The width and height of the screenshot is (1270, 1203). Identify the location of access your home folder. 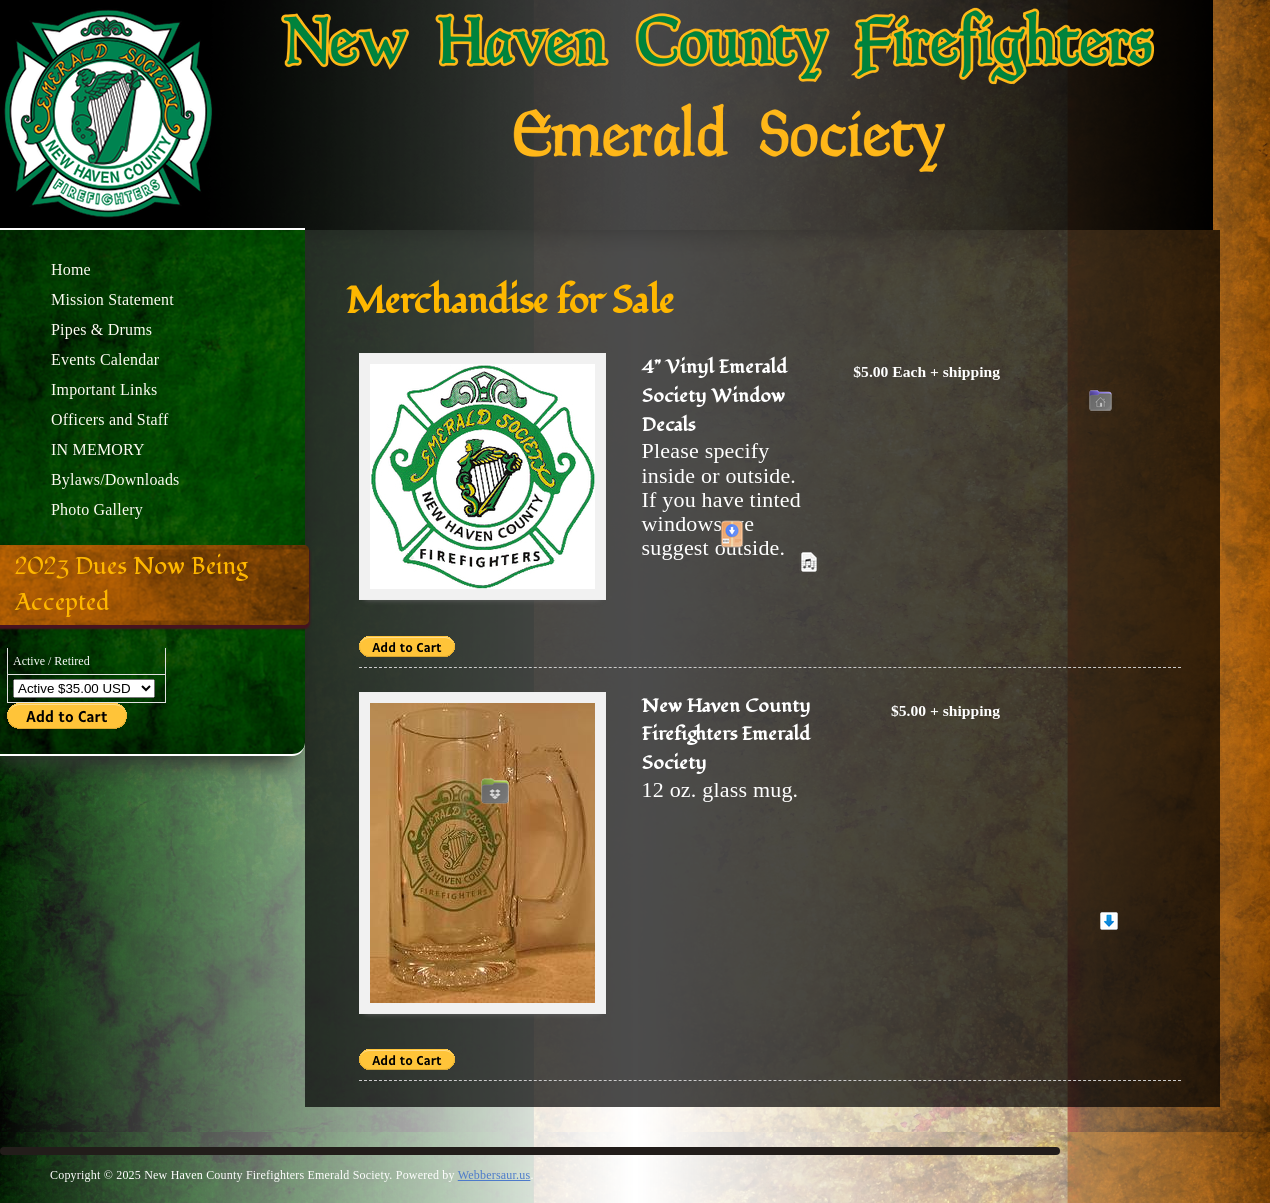
(1100, 400).